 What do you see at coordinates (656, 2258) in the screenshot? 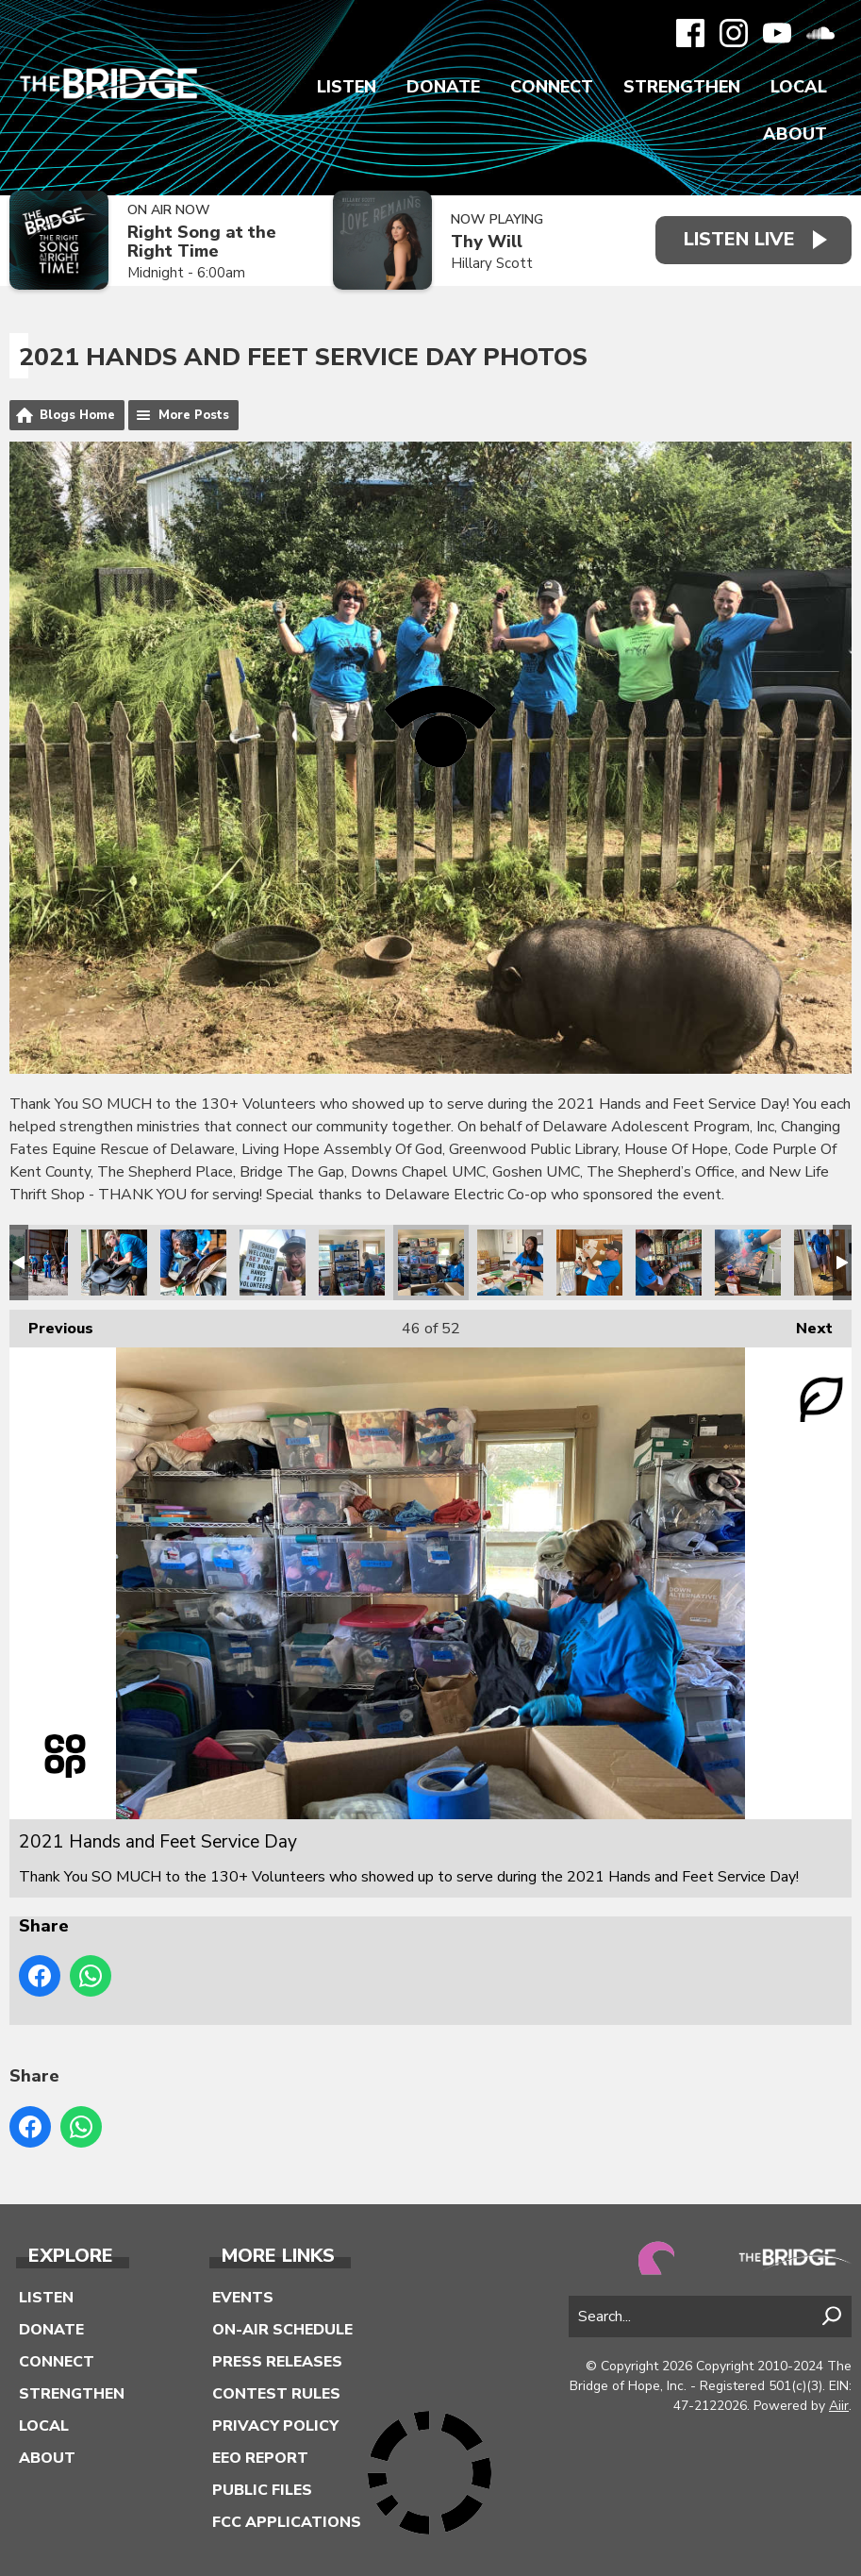
I see `open OctoPrint 3D printer management interface` at bounding box center [656, 2258].